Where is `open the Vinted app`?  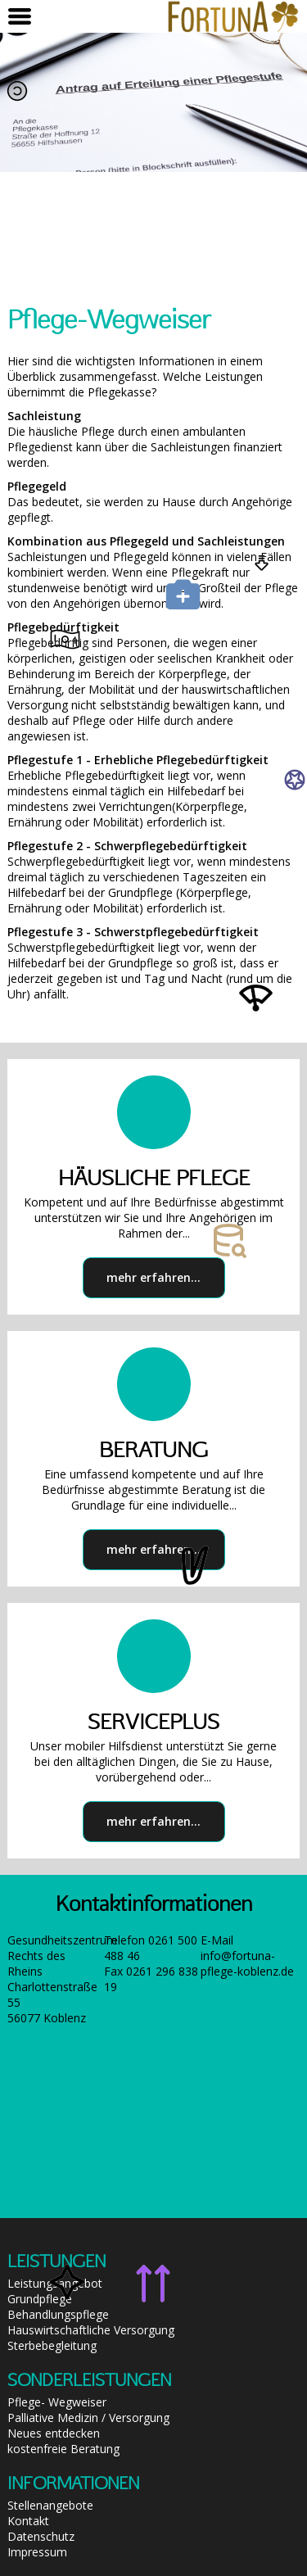
open the Vinted app is located at coordinates (194, 1565).